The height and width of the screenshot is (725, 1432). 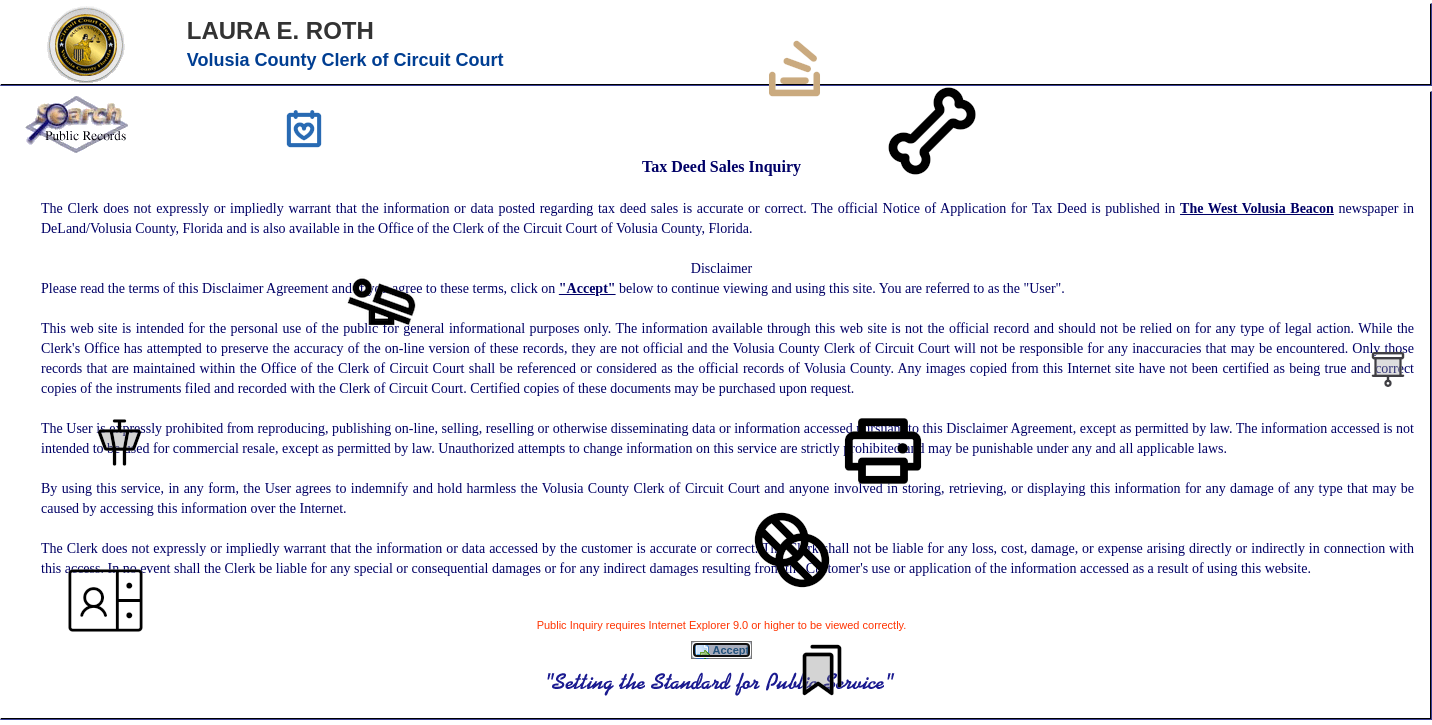 What do you see at coordinates (105, 600) in the screenshot?
I see `start or join a video conference` at bounding box center [105, 600].